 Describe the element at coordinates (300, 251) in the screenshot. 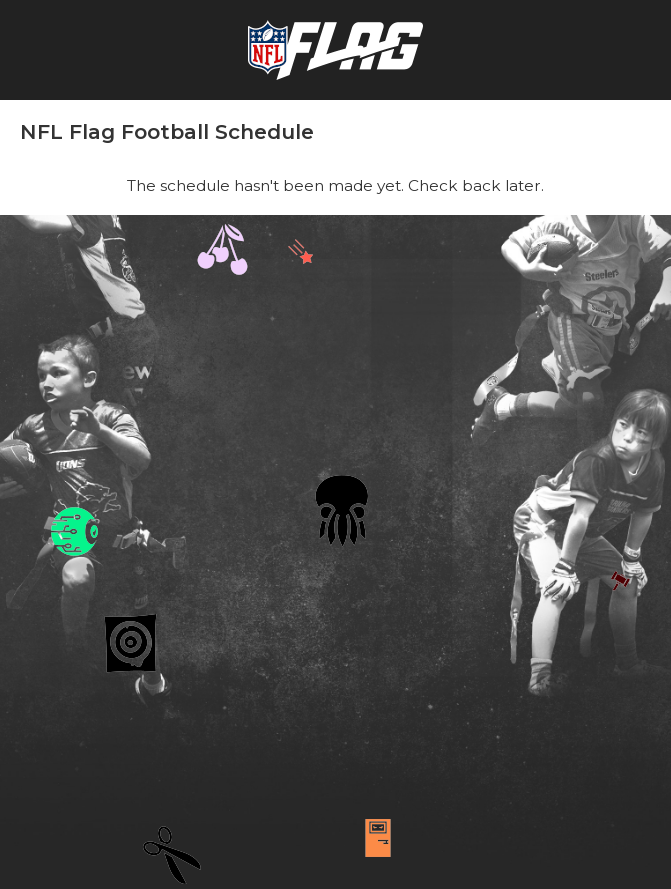

I see `indicates a shooting star event or animation` at that location.